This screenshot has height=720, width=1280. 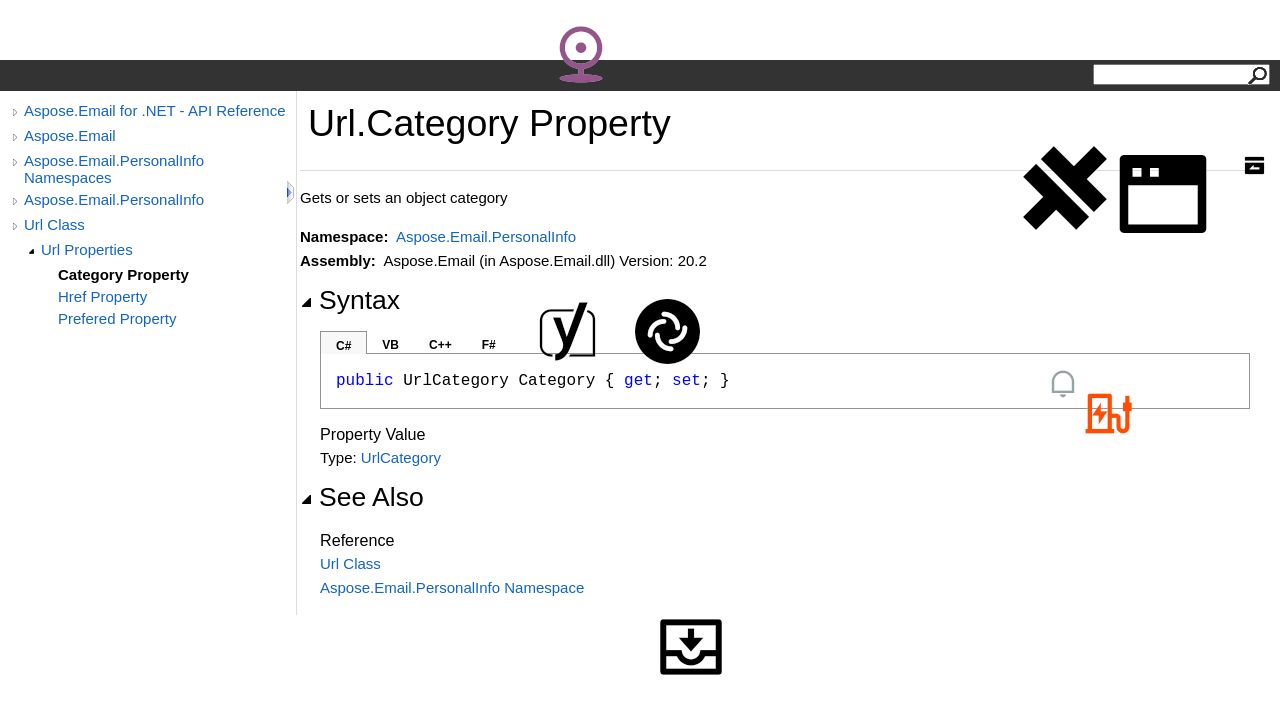 What do you see at coordinates (581, 53) in the screenshot?
I see `set a search radius around a location` at bounding box center [581, 53].